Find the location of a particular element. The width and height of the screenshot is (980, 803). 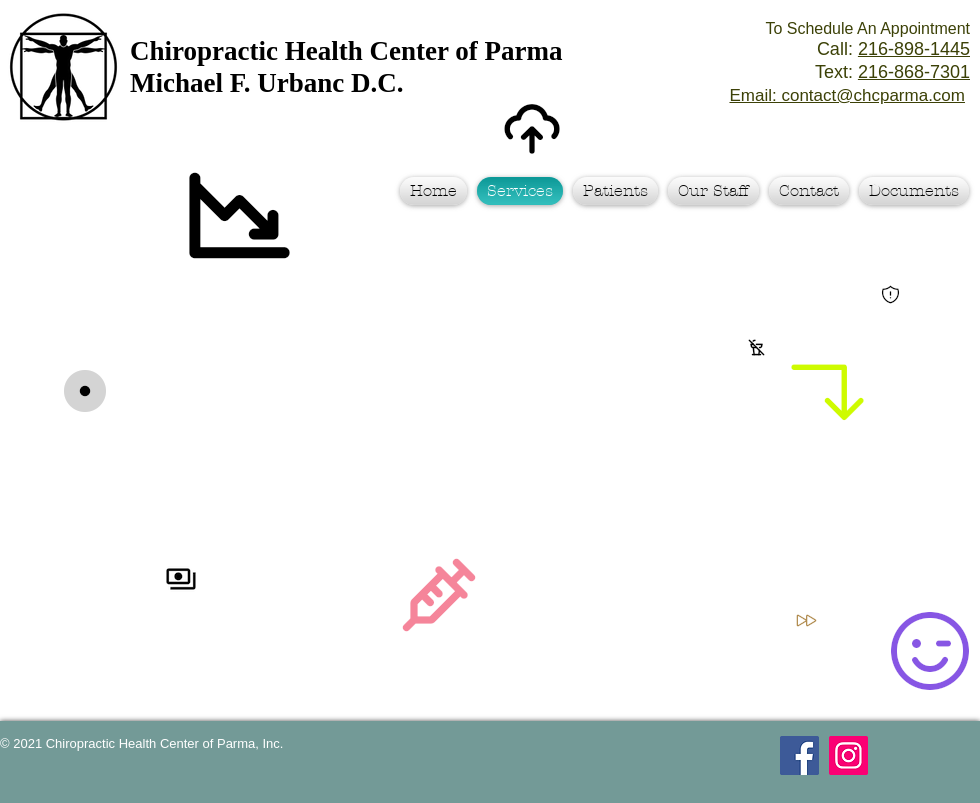

indicates an unread notification or new item is located at coordinates (85, 391).